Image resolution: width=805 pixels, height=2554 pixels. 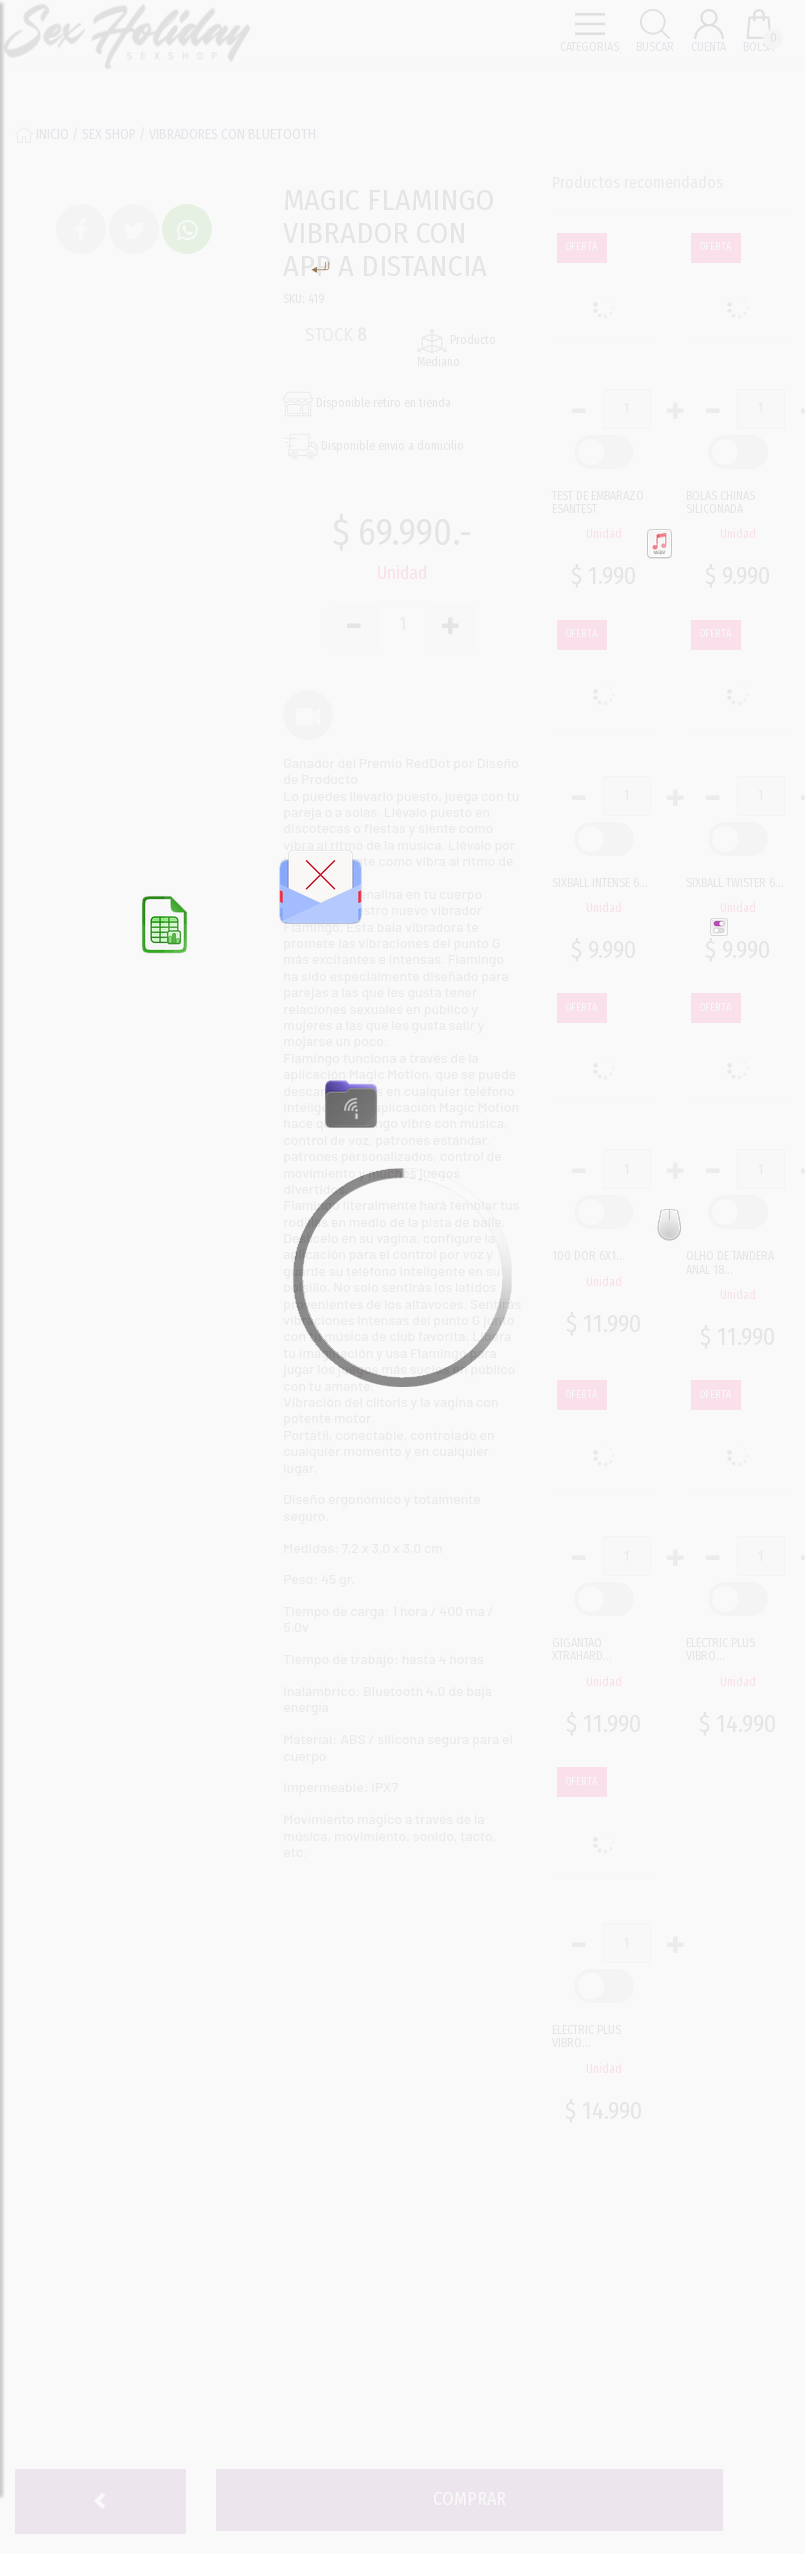 I want to click on mark email as spam or junk, so click(x=320, y=891).